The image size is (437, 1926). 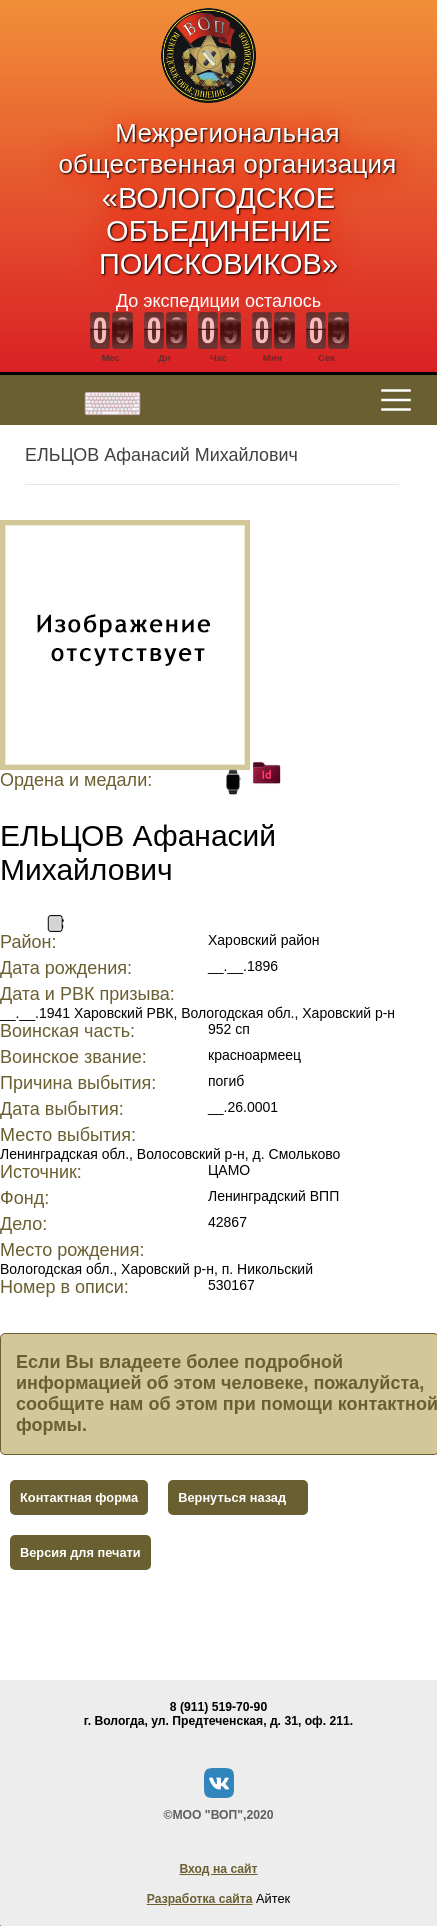 What do you see at coordinates (55, 923) in the screenshot?
I see `view connected Apple Watch in sidebar` at bounding box center [55, 923].